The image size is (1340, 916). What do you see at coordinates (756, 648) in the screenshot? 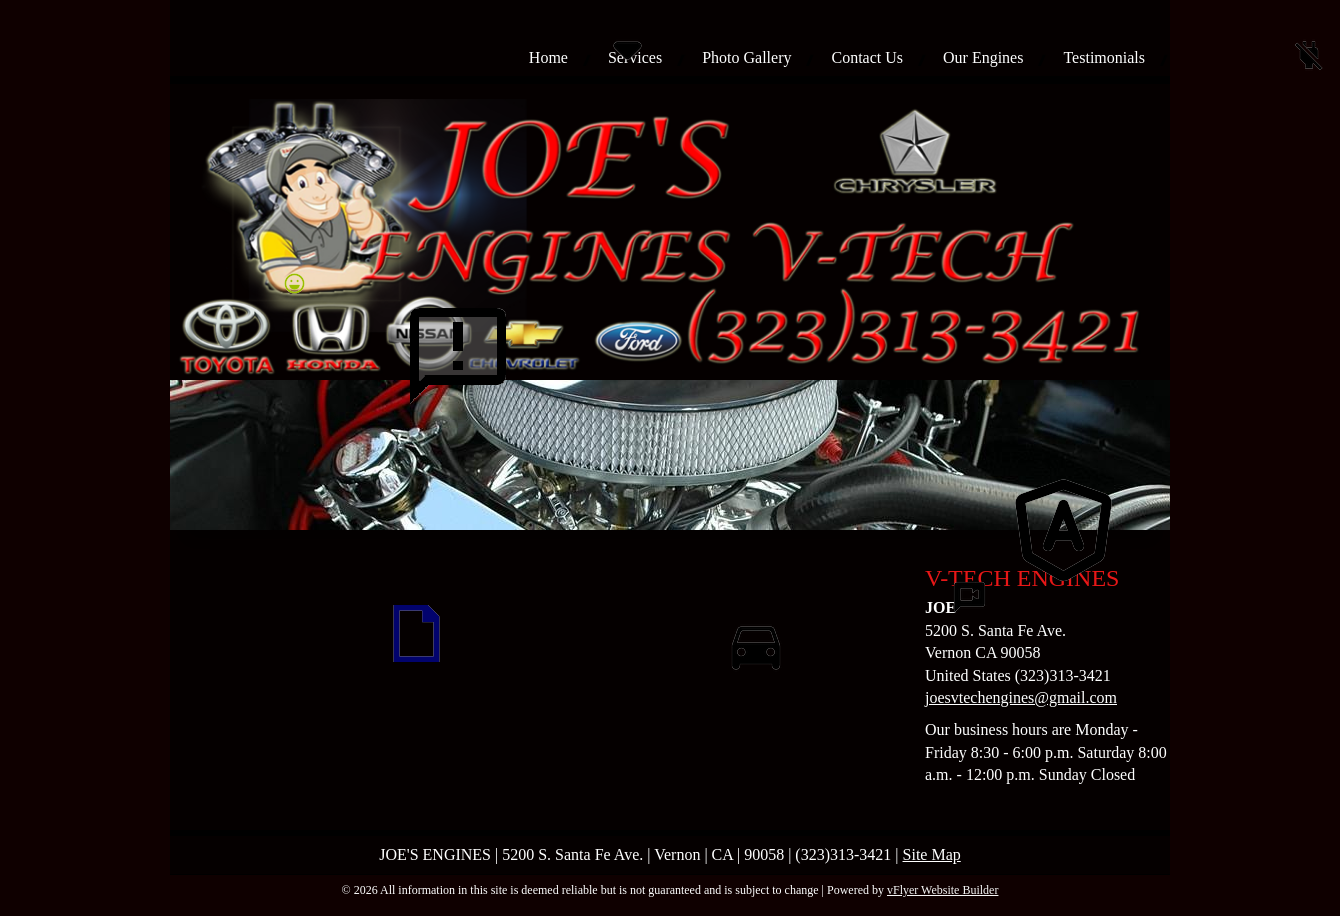
I see `time to leave notification for upcoming trip` at bounding box center [756, 648].